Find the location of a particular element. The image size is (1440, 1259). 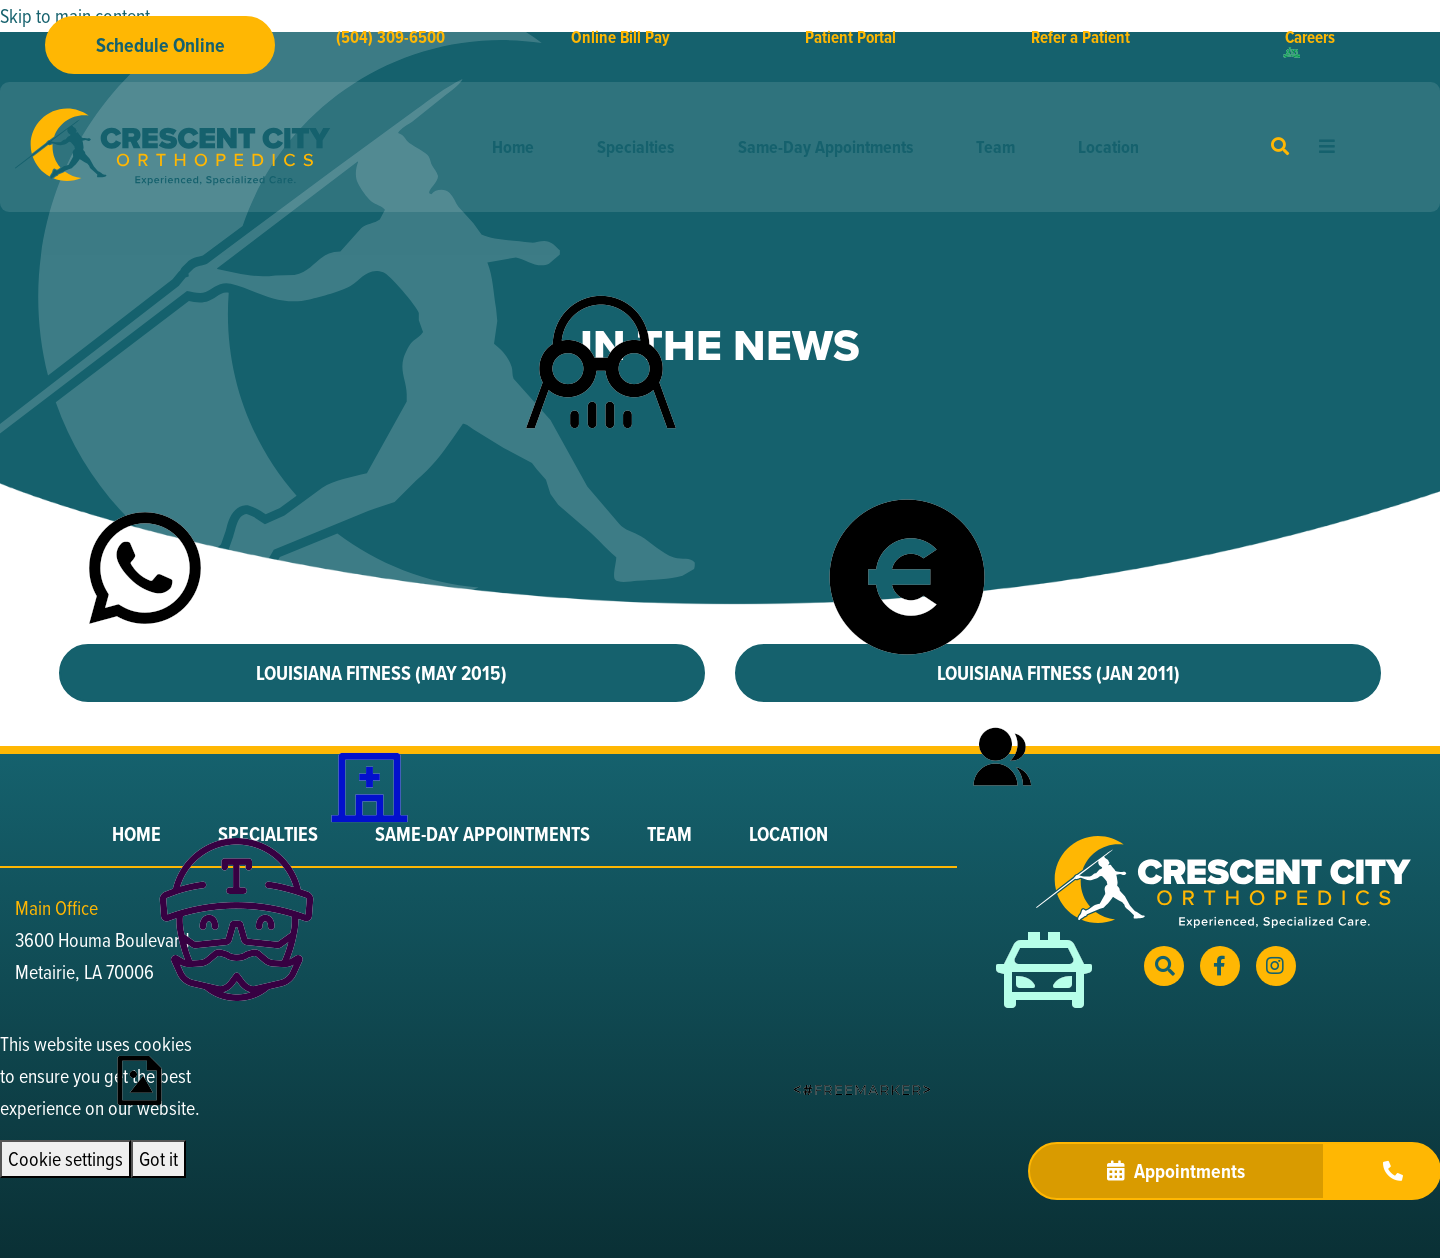

dm drogerie markt company logo is located at coordinates (1291, 52).